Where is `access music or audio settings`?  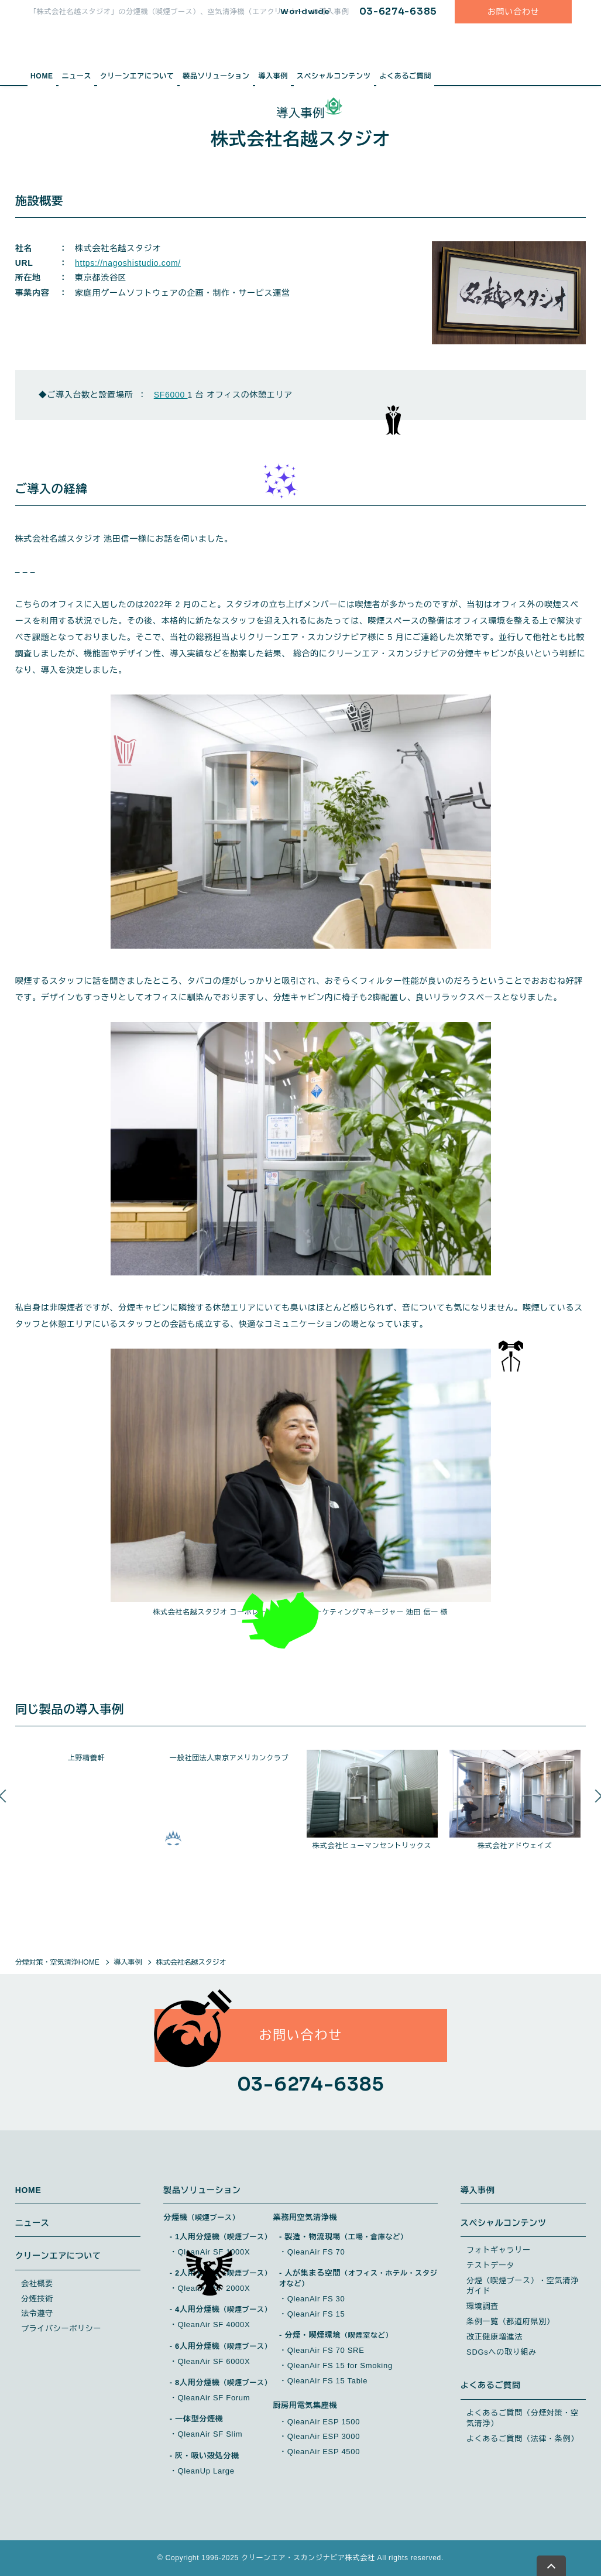
access music or audio settings is located at coordinates (125, 750).